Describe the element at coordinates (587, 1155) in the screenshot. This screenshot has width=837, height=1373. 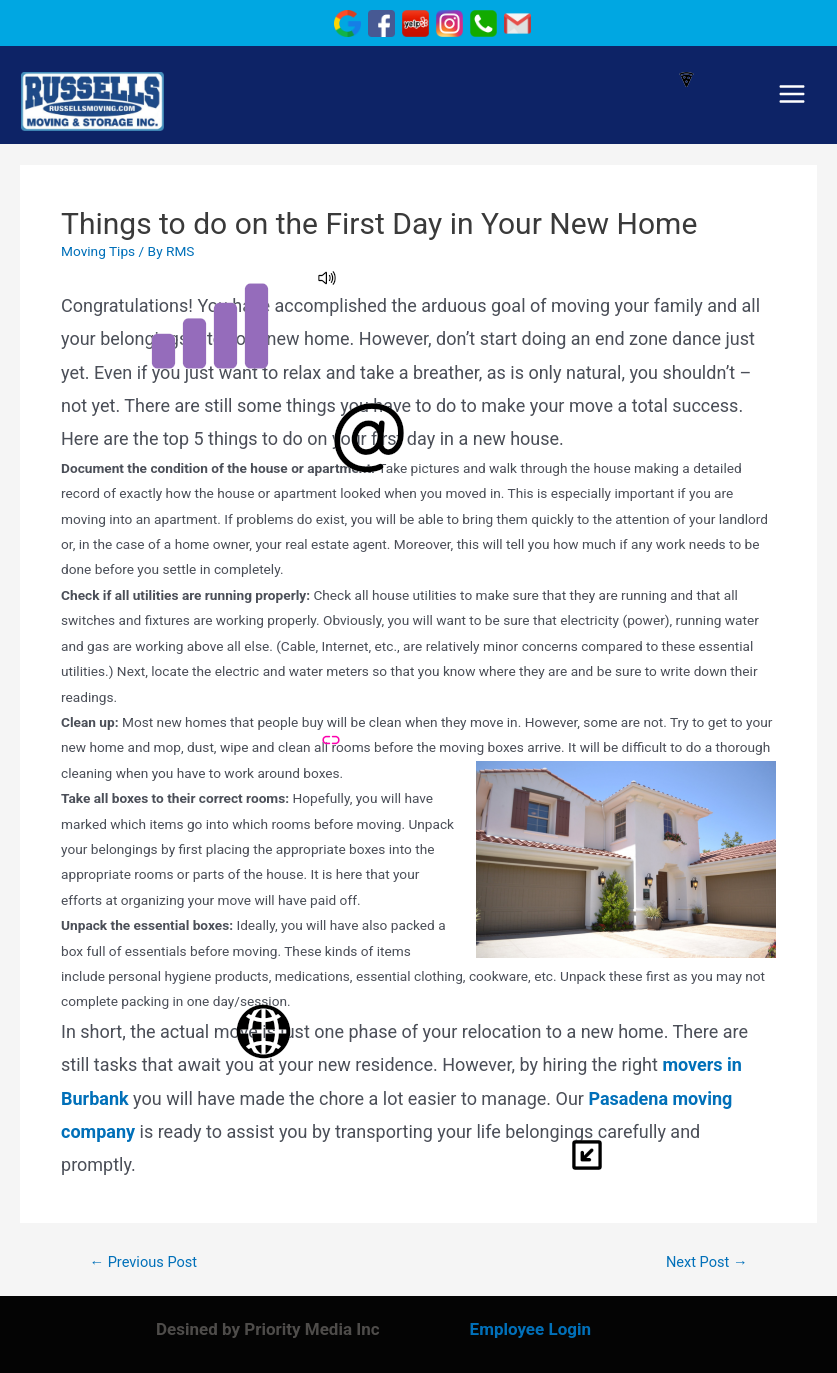
I see `navigate to bottom-left corner` at that location.